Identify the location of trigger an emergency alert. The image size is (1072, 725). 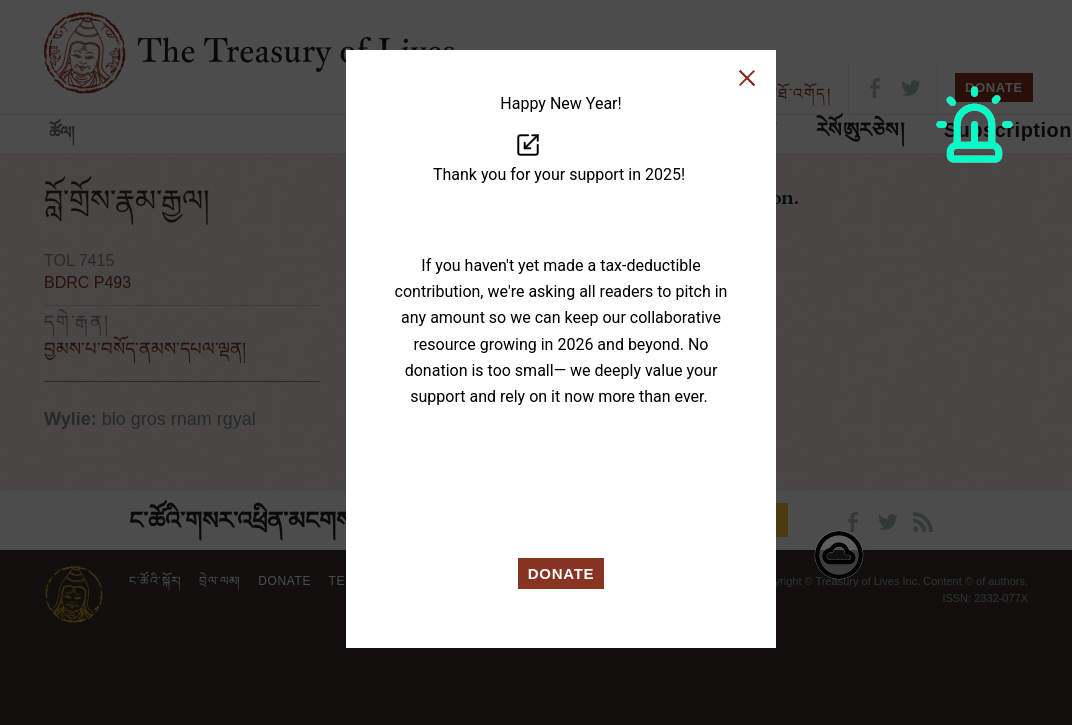
(974, 124).